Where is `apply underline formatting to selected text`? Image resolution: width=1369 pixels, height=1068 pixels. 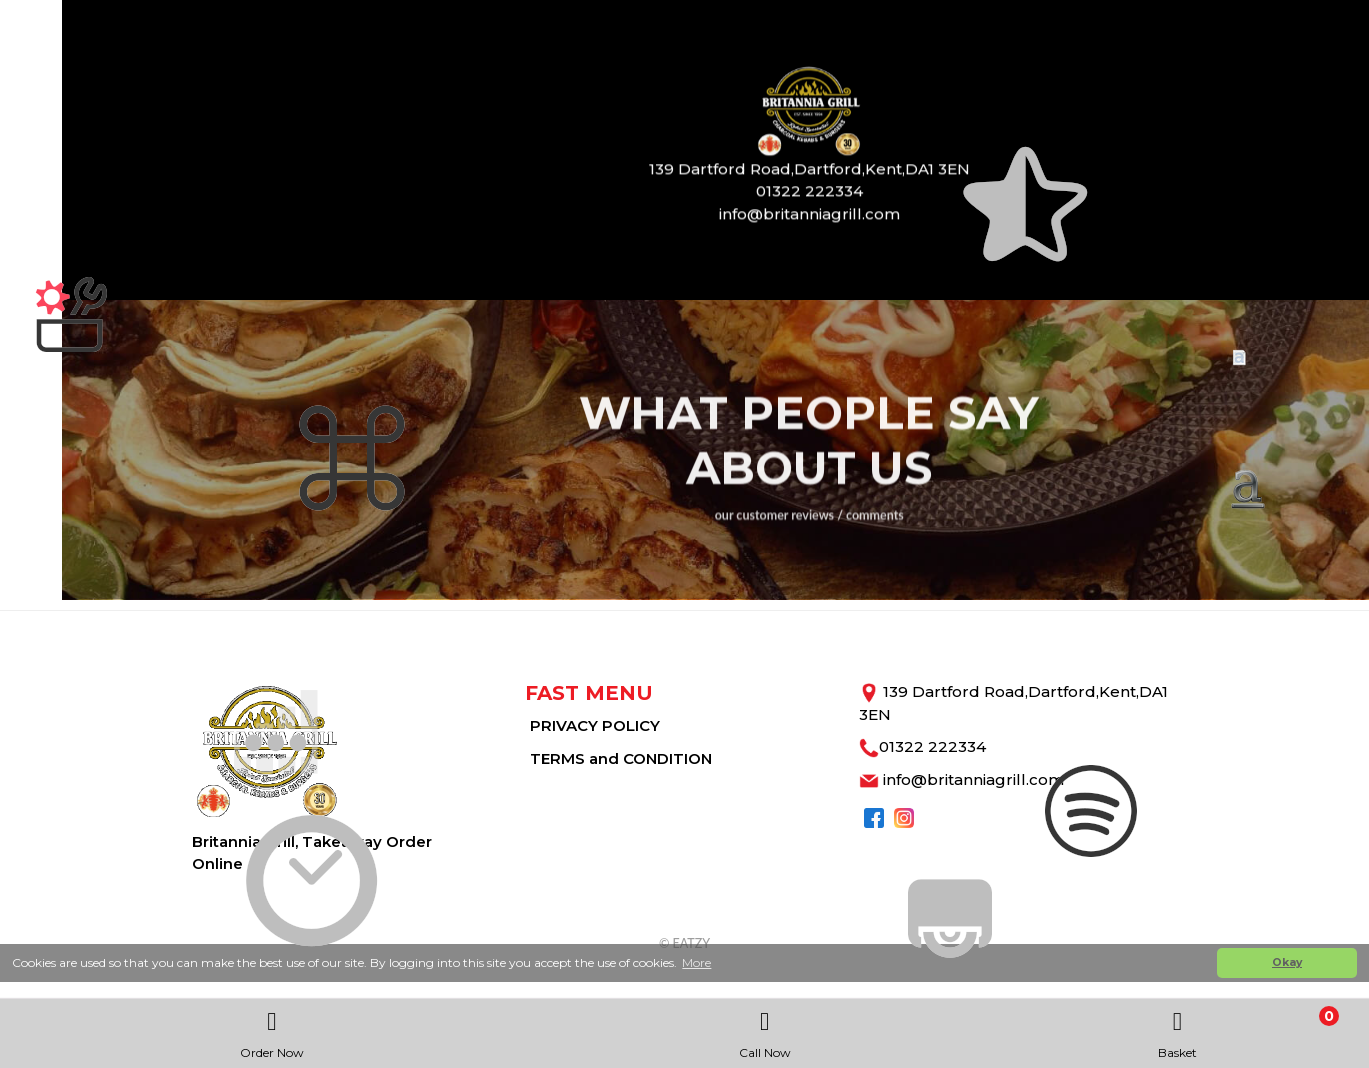
apply underline formatting to selected text is located at coordinates (1247, 489).